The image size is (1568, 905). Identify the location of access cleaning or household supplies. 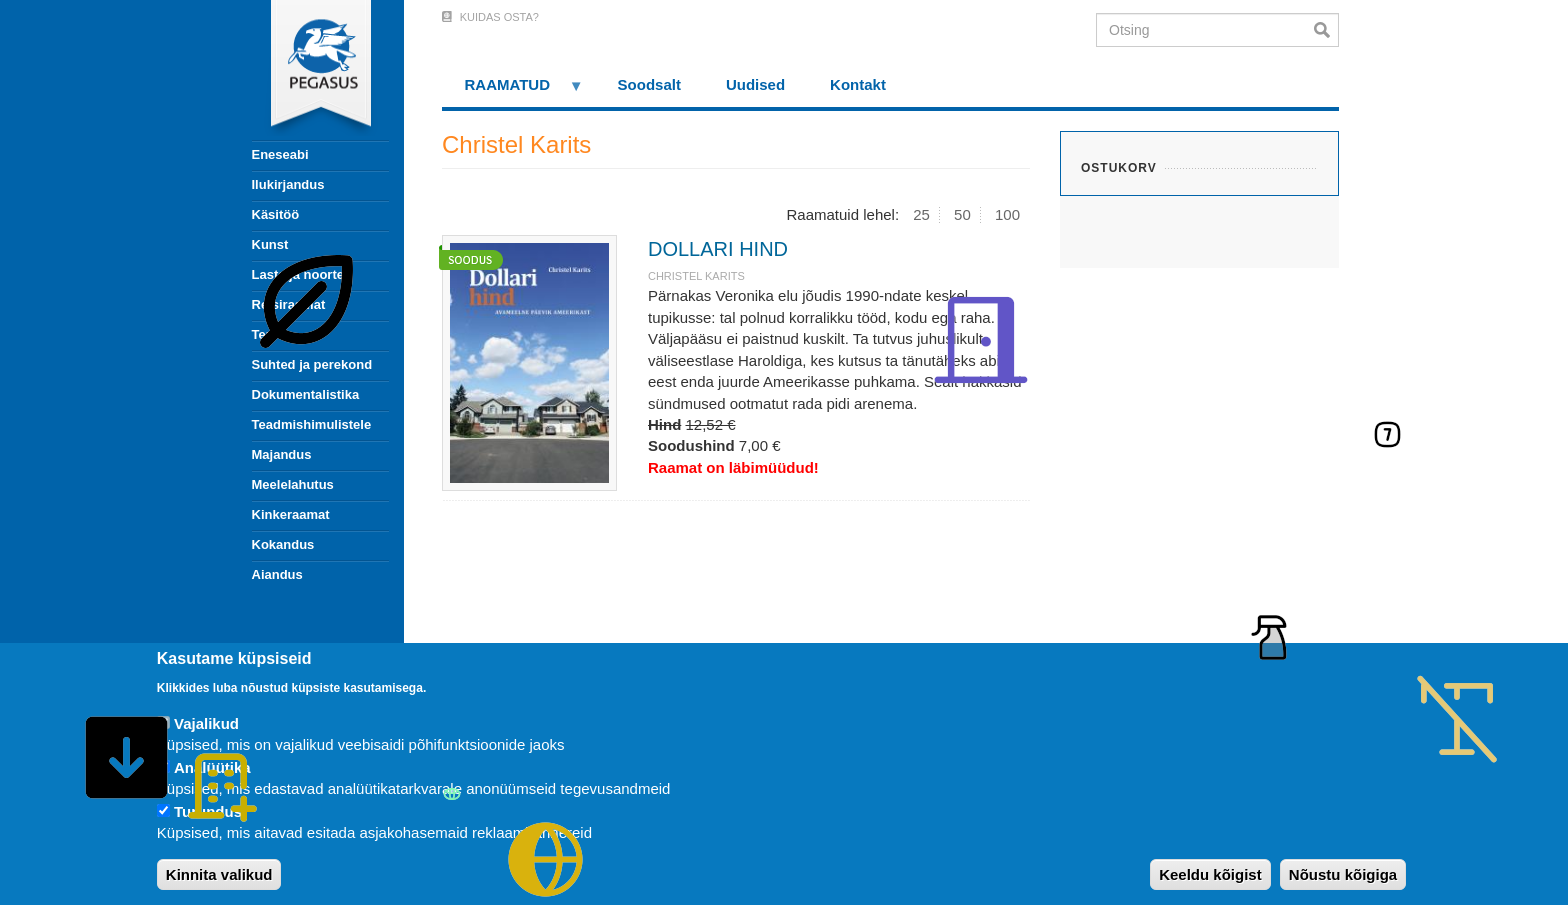
(1270, 637).